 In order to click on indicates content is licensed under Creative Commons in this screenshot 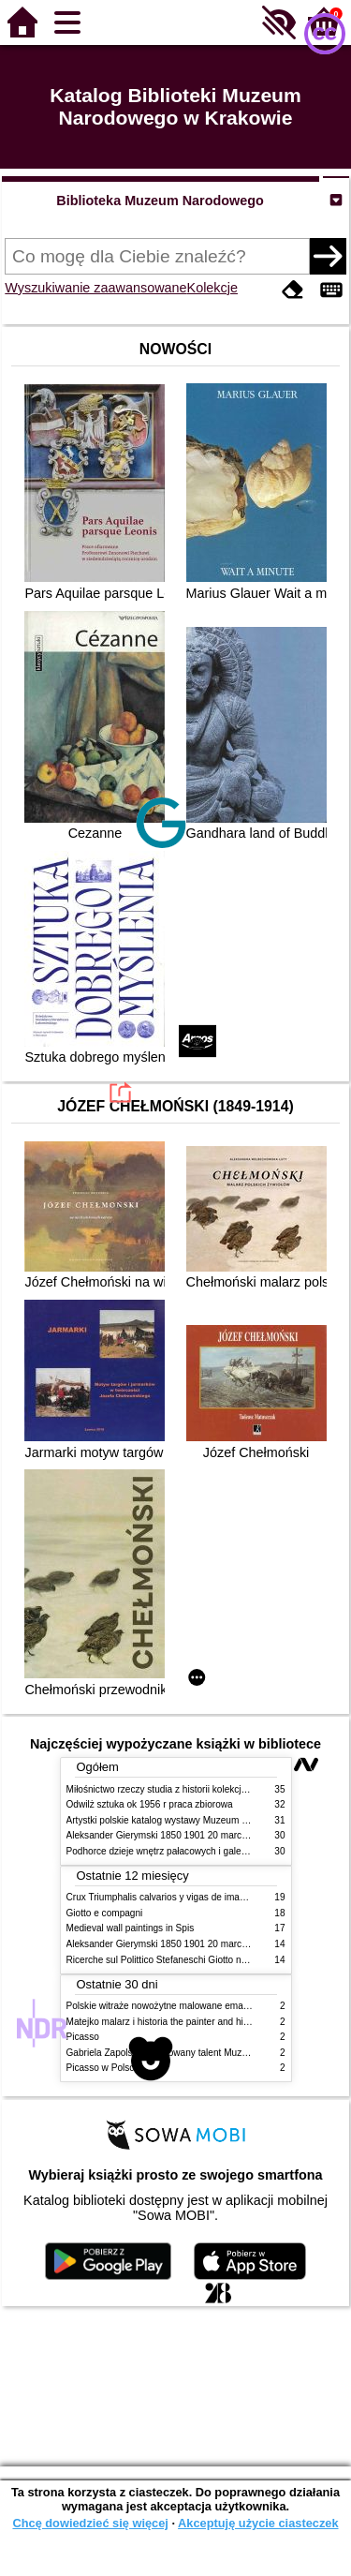, I will do `click(325, 34)`.